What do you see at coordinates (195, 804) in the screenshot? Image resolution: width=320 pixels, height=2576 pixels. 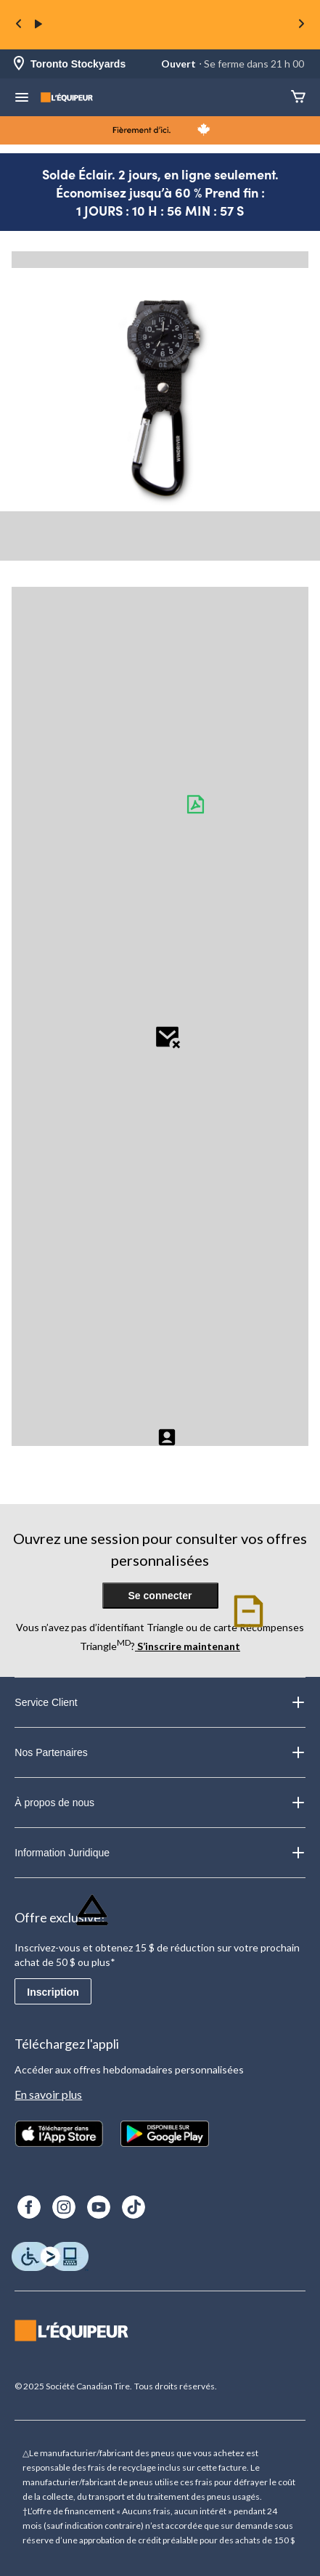 I see `view or open a PDF document` at bounding box center [195, 804].